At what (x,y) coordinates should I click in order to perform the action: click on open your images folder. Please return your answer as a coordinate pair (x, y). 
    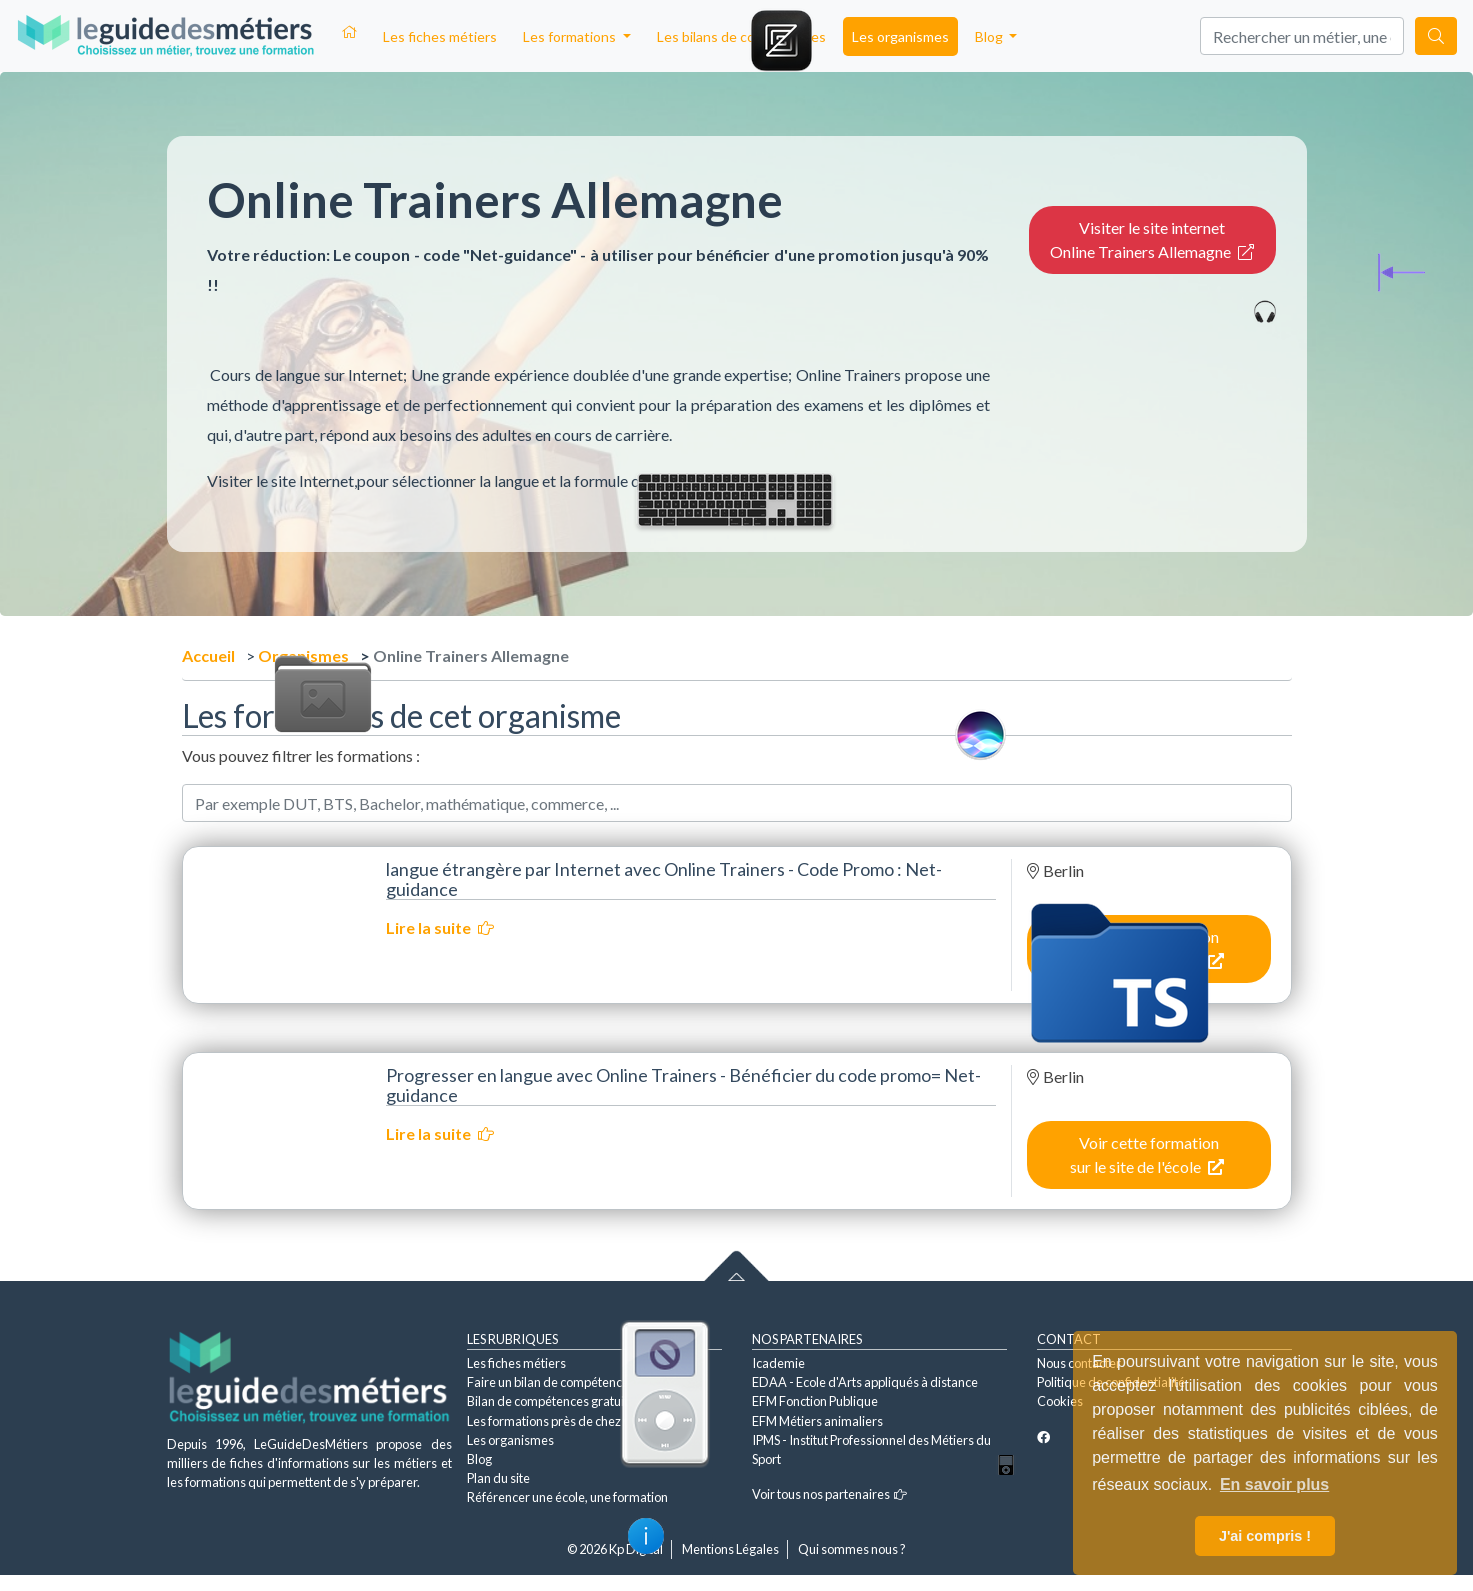
    Looking at the image, I should click on (323, 694).